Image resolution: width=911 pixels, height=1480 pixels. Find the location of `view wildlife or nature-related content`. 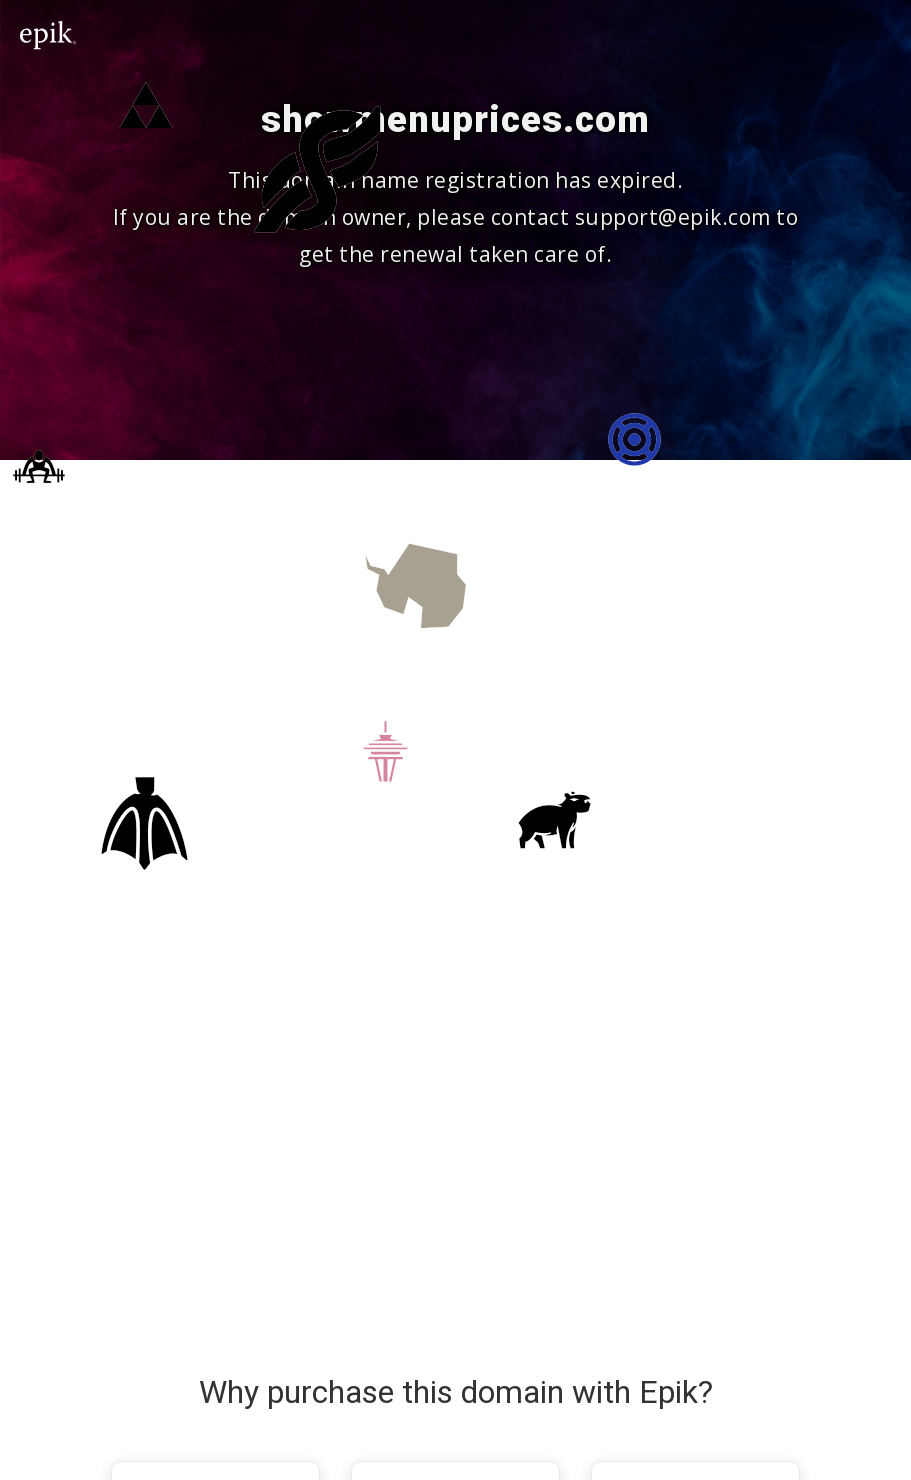

view wildlife or nature-related content is located at coordinates (415, 586).